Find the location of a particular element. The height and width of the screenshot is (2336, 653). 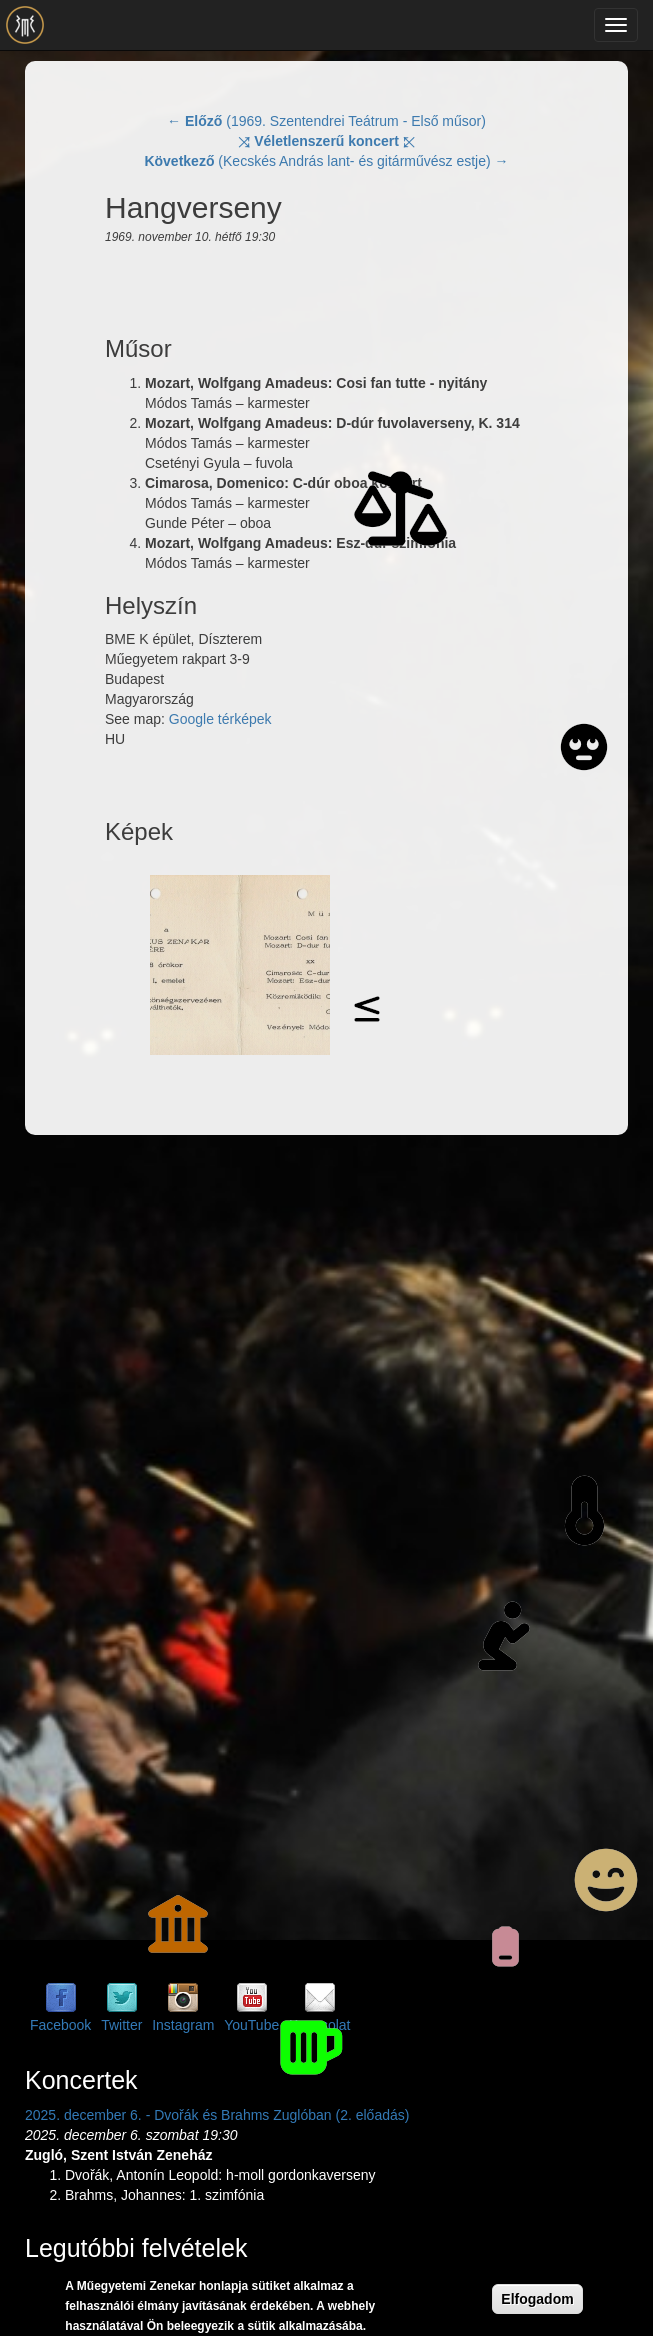

browse nearby bars or pubs is located at coordinates (307, 2047).